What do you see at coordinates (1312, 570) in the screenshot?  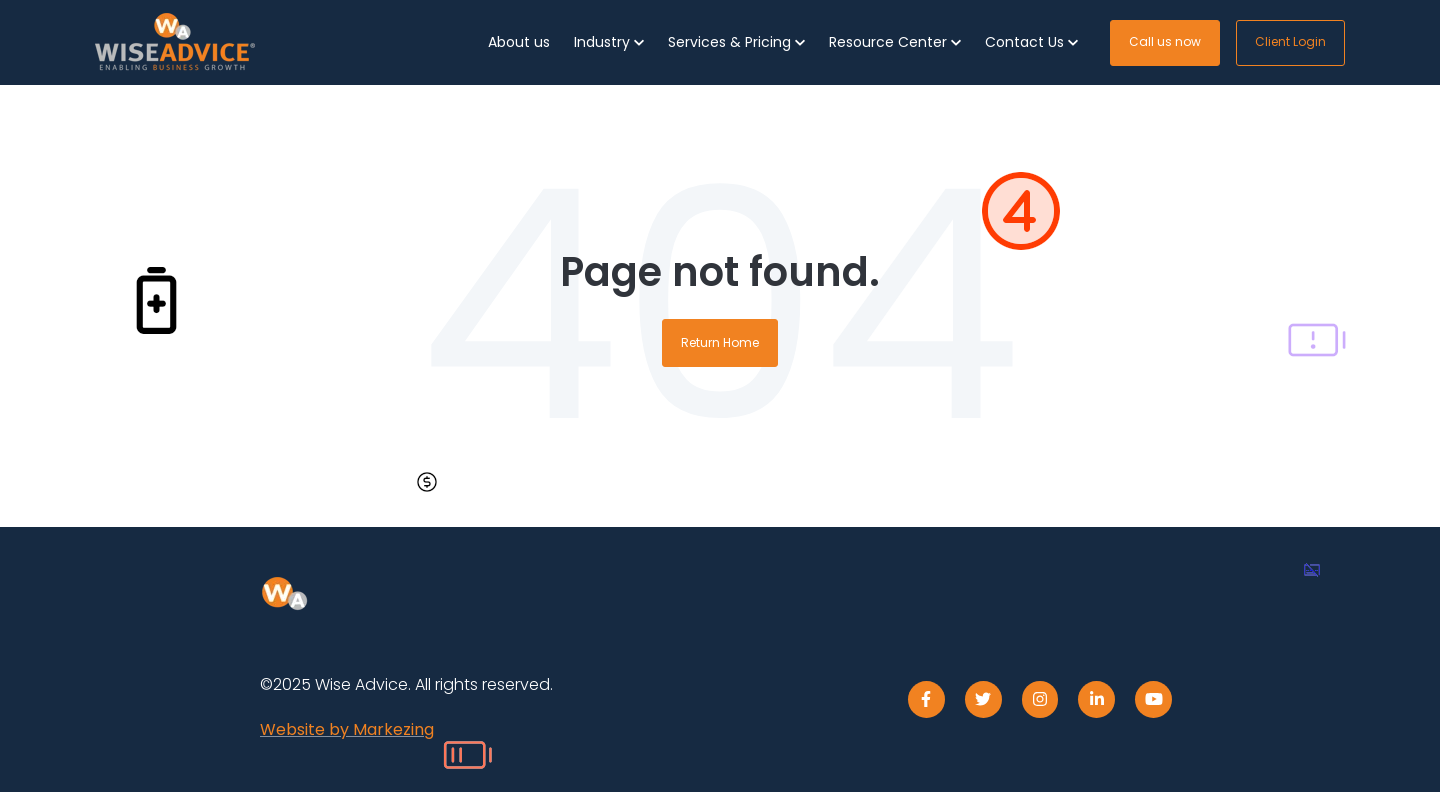 I see `disable subtitles or closed captions` at bounding box center [1312, 570].